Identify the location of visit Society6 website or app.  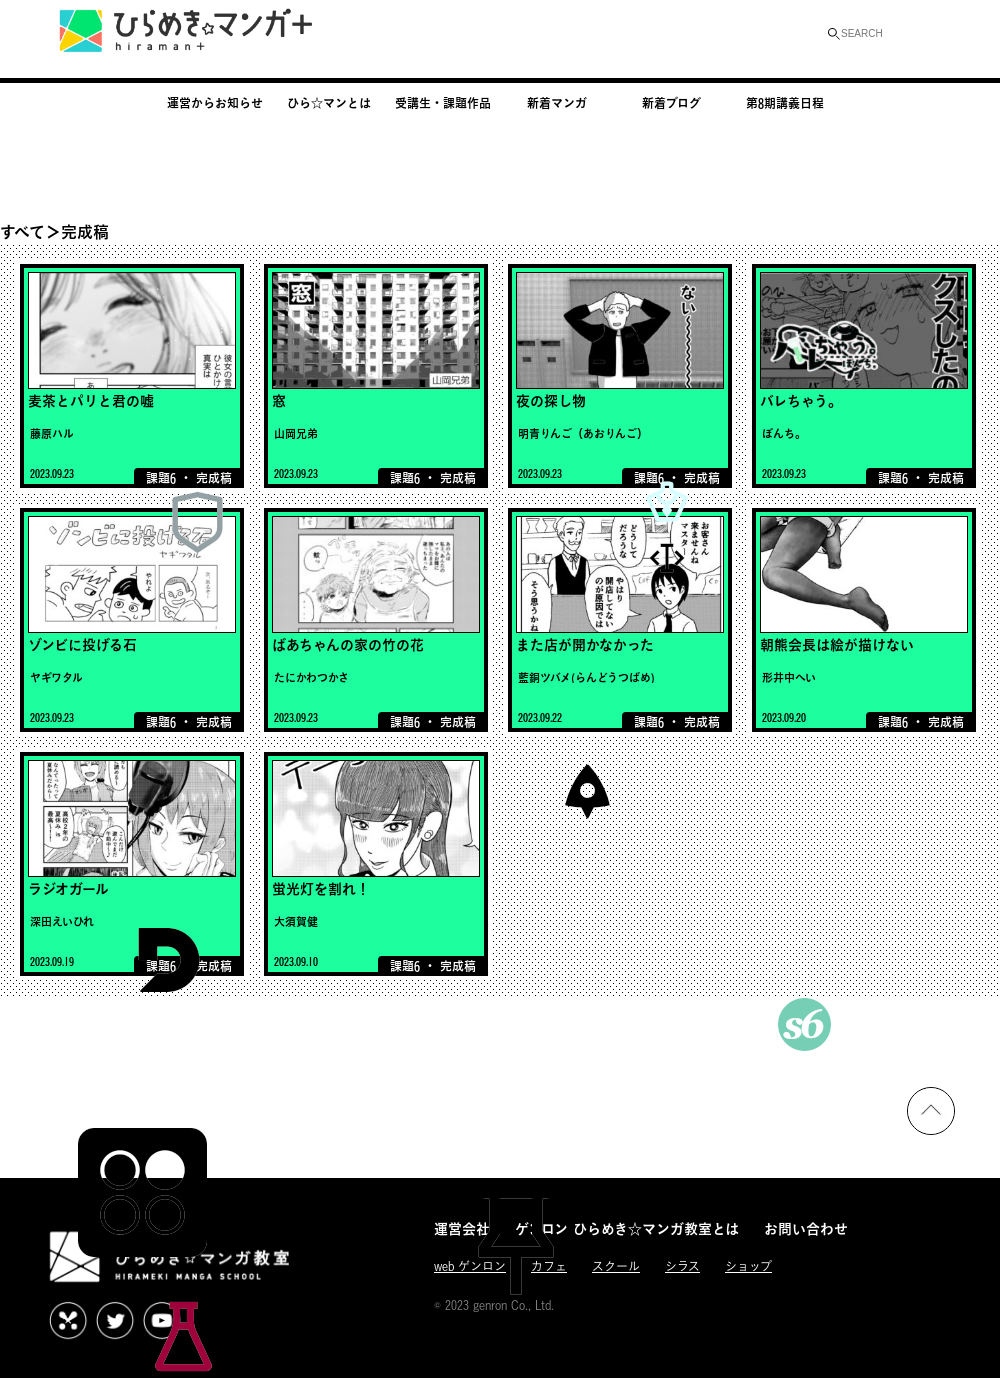
(804, 1024).